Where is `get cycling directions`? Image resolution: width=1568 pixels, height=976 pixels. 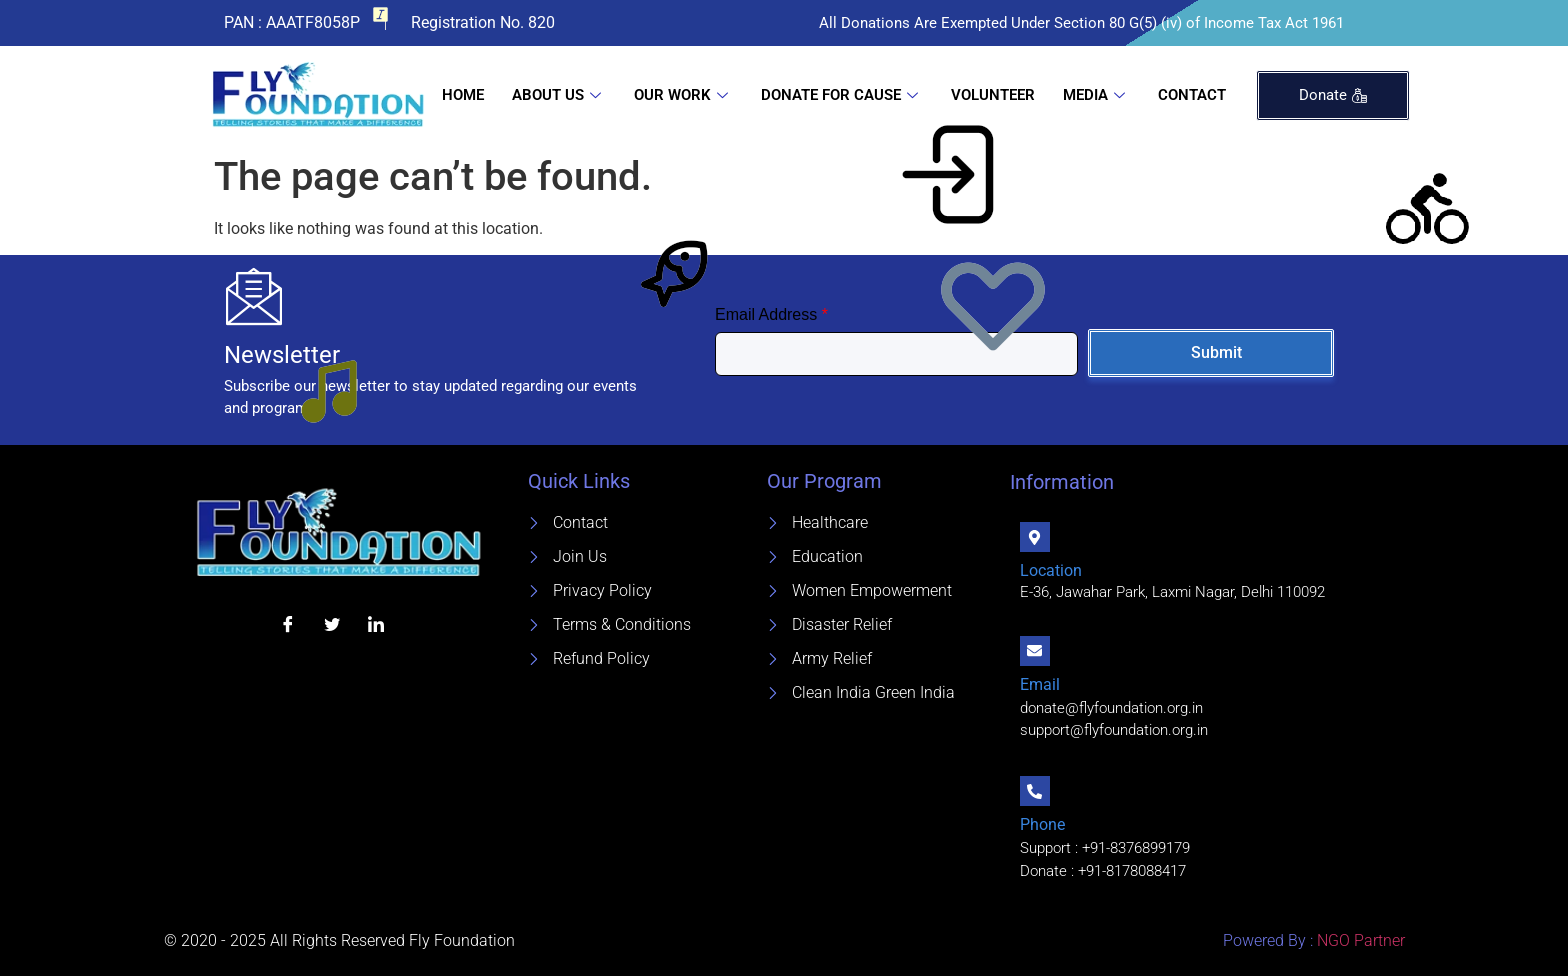
get cycling directions is located at coordinates (1427, 209).